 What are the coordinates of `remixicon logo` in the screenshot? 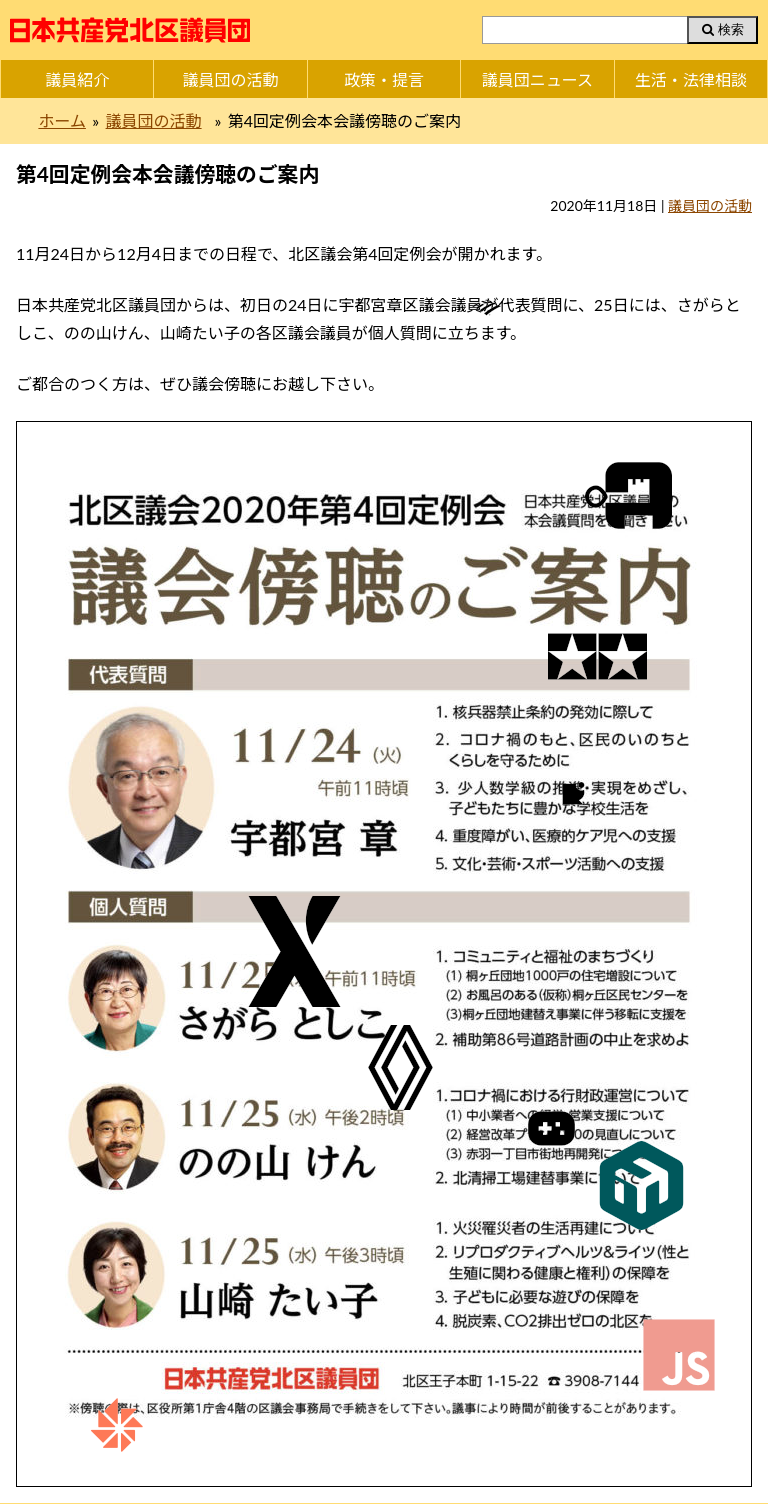 It's located at (573, 793).